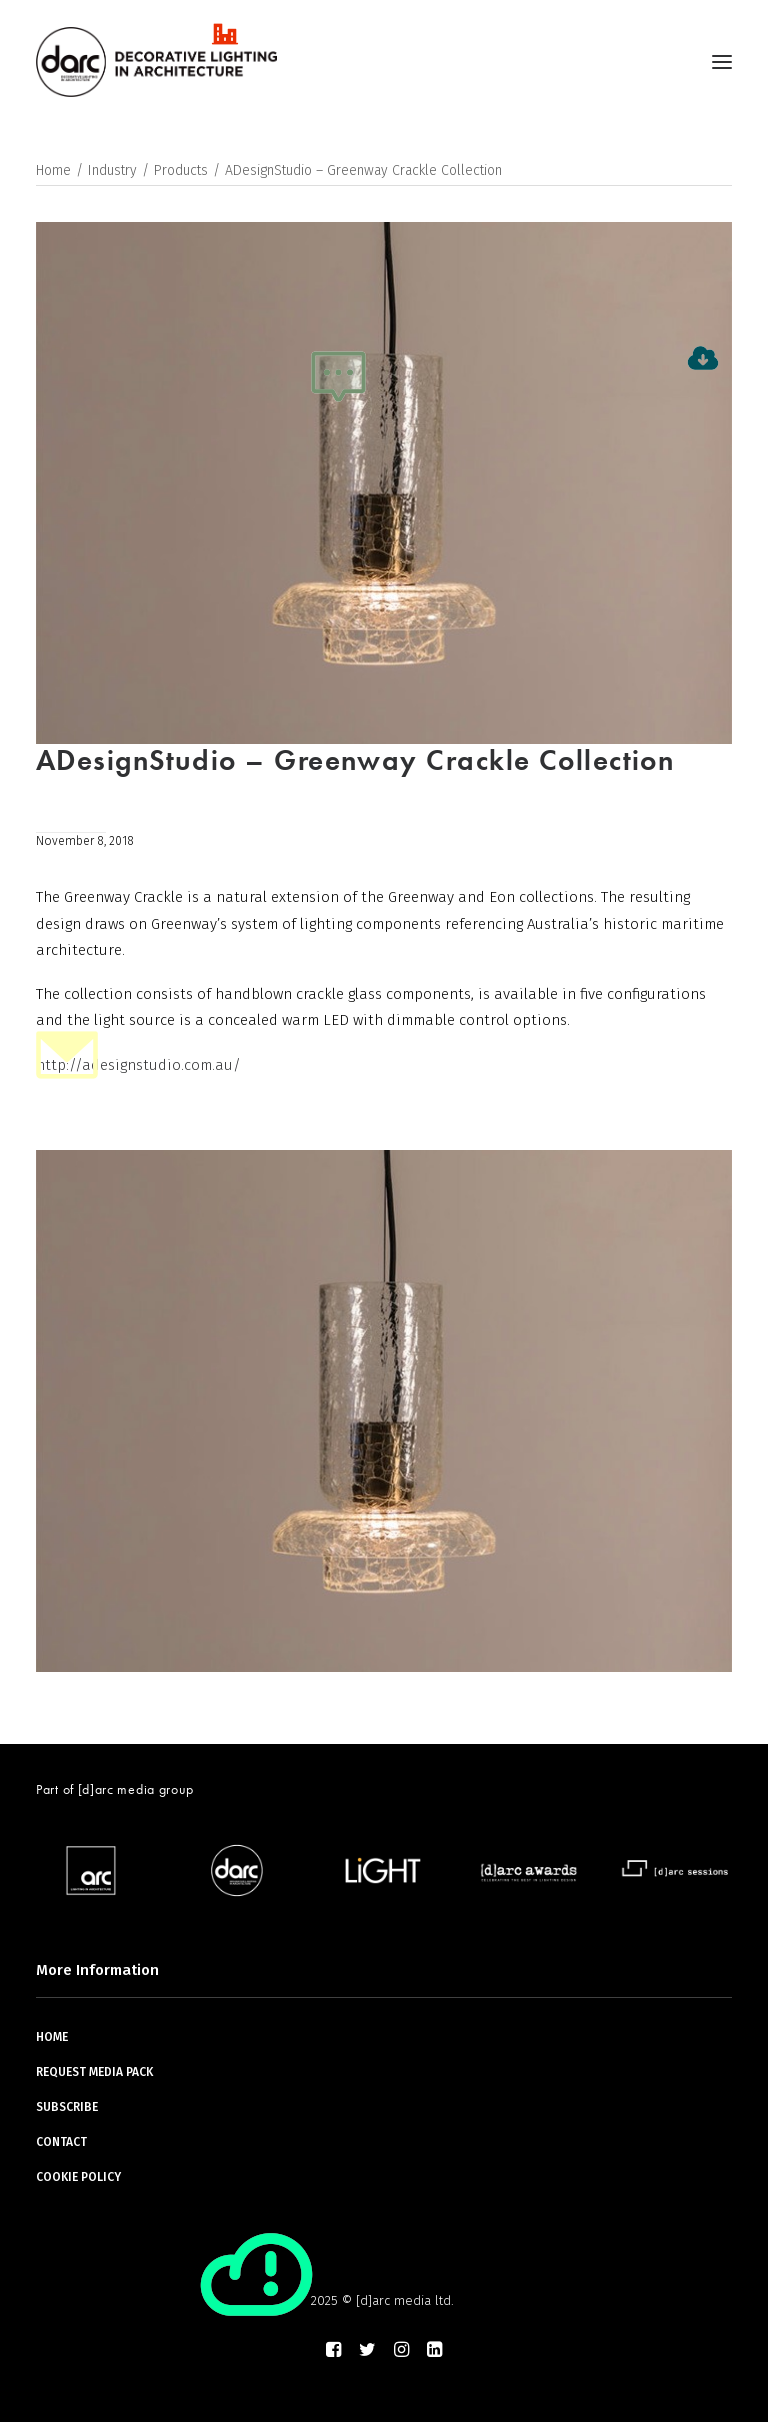  I want to click on open your inbox, so click(67, 1055).